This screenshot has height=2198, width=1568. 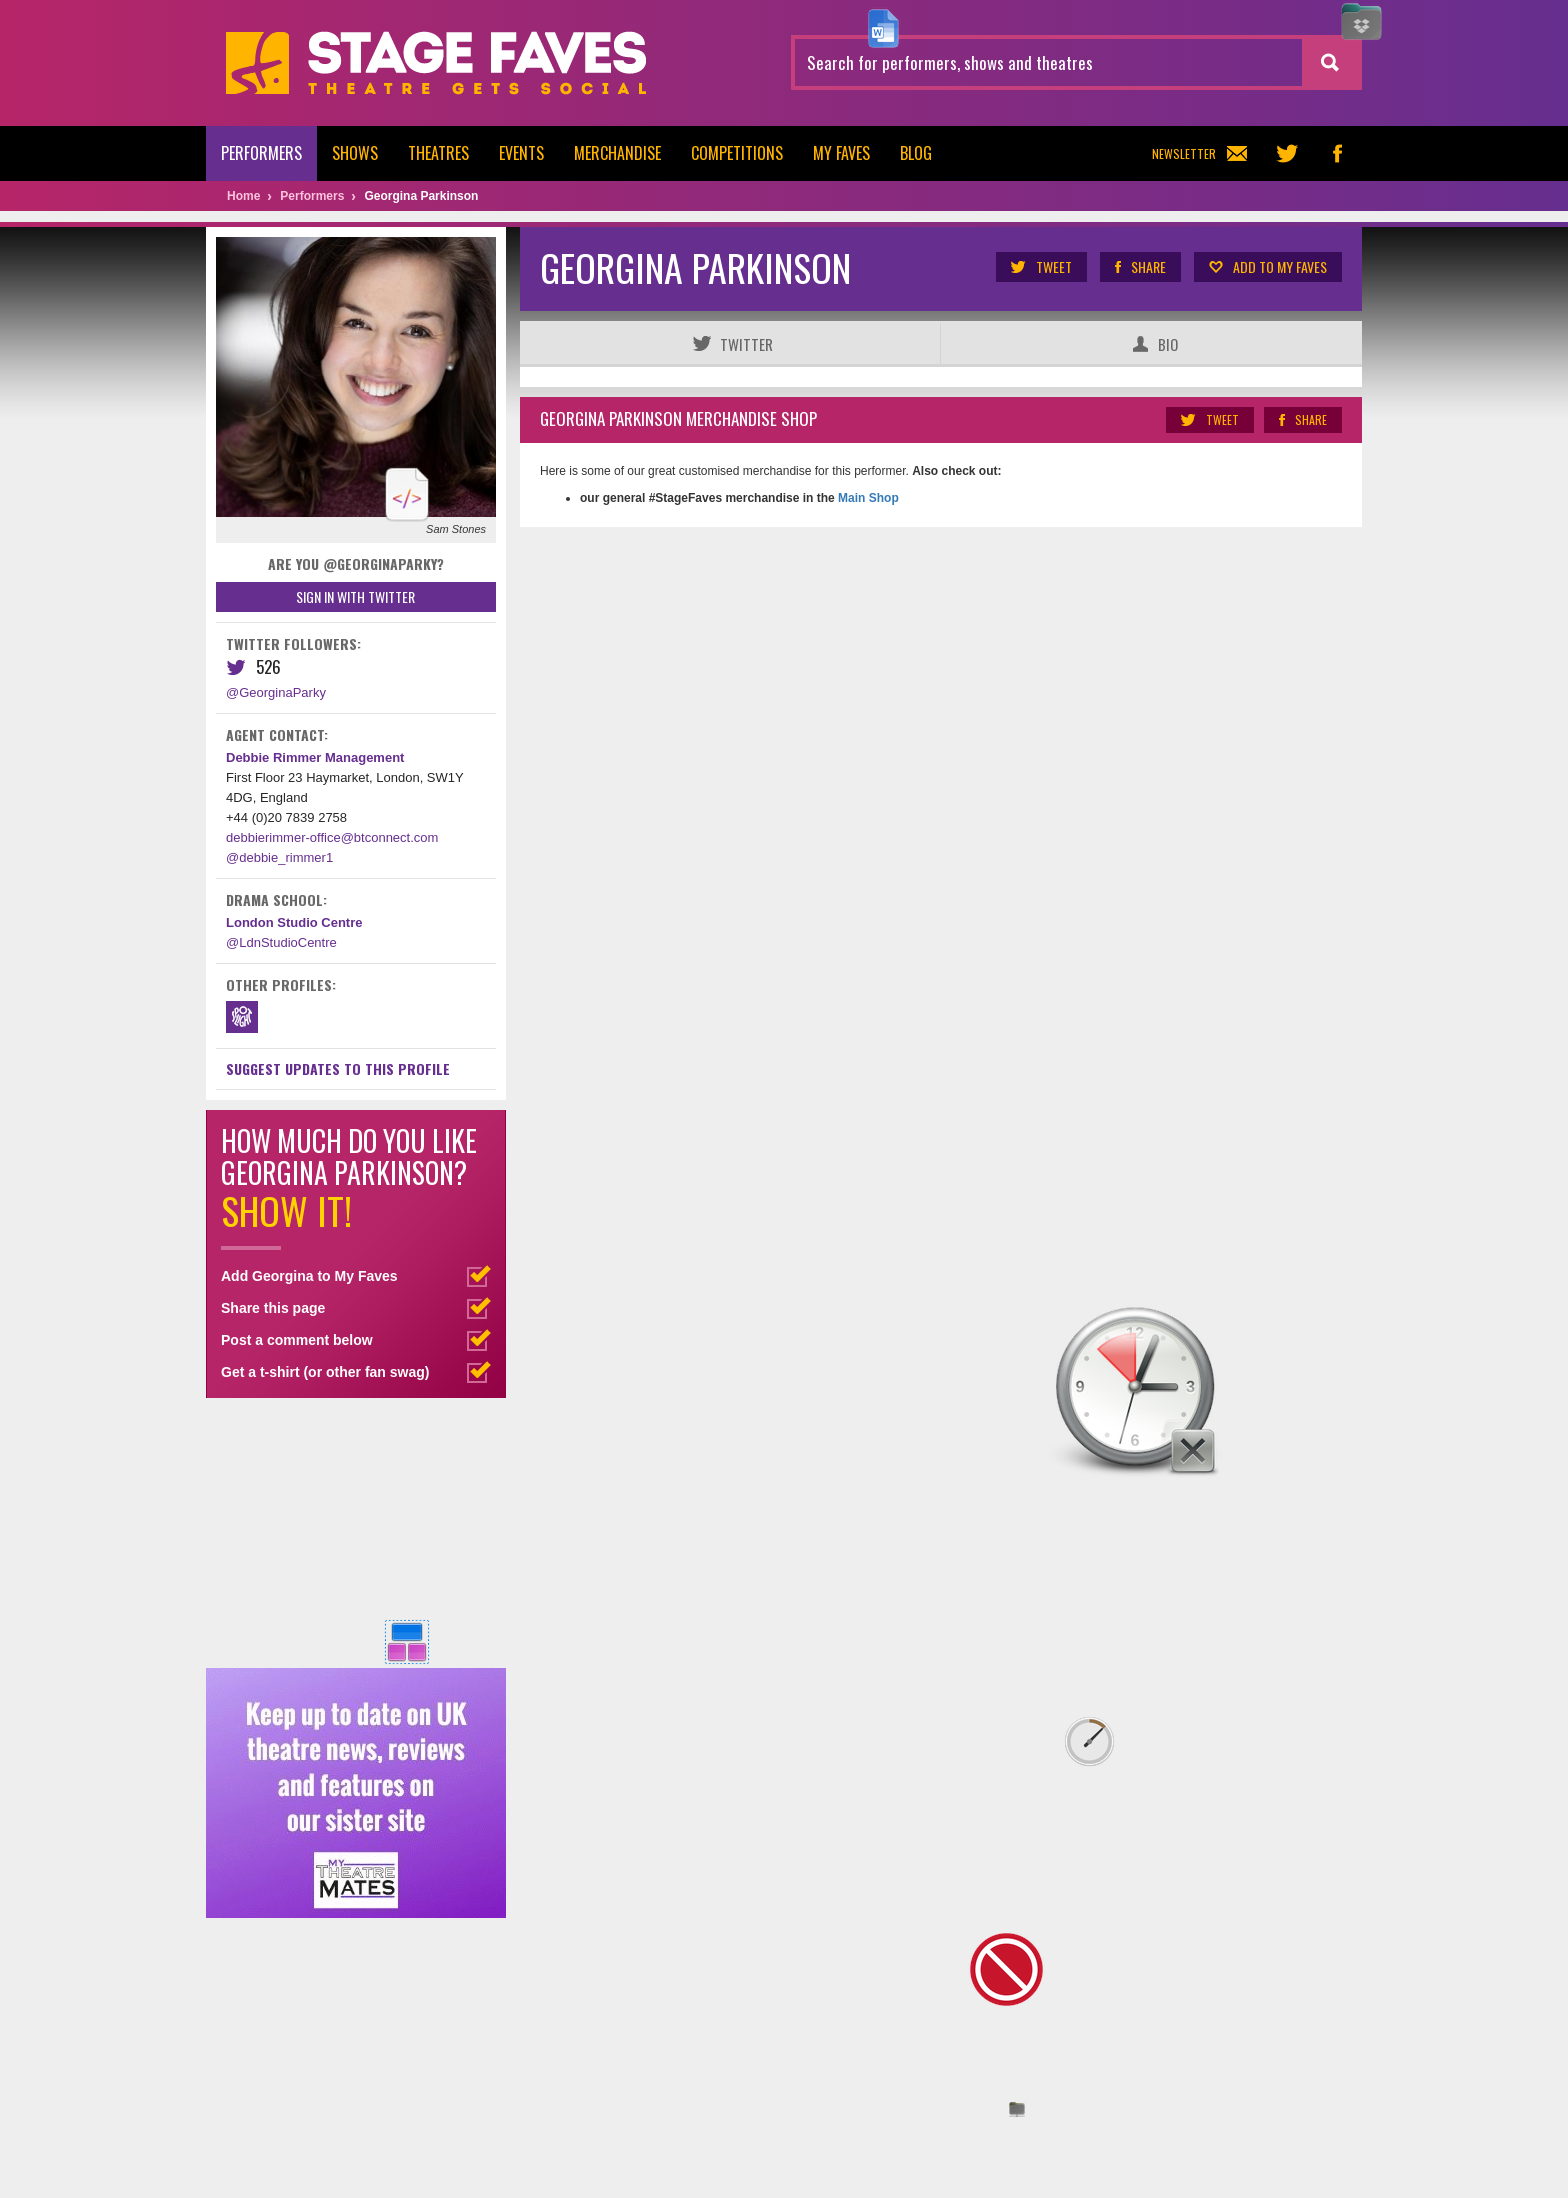 I want to click on open your Dropbox synced folder, so click(x=1361, y=21).